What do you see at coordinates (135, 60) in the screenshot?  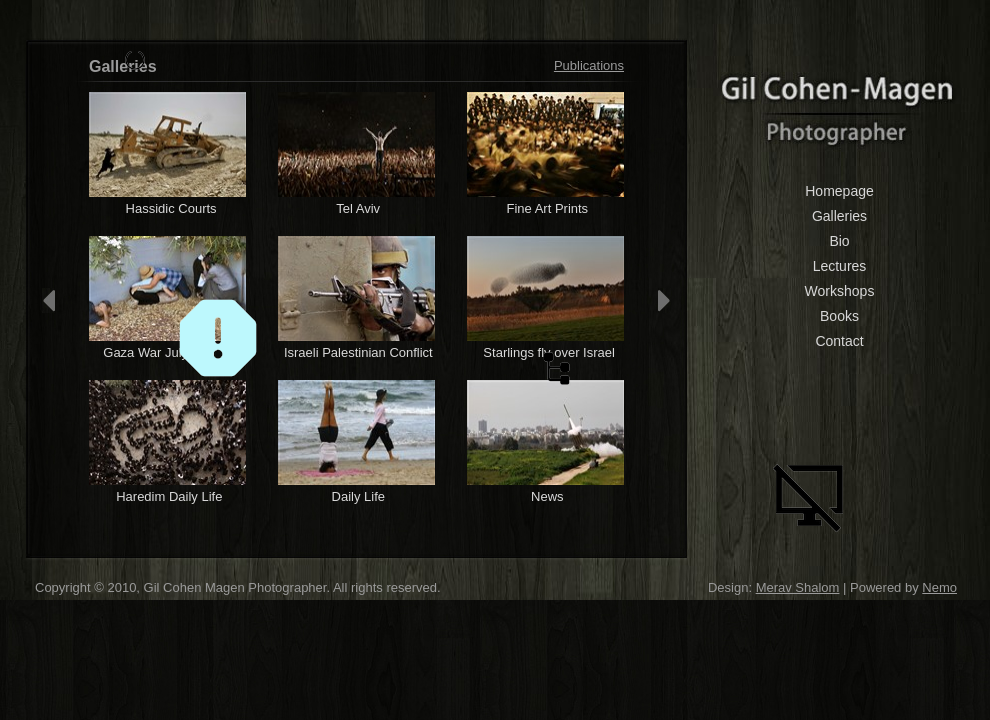 I see `loading or processing in progress` at bounding box center [135, 60].